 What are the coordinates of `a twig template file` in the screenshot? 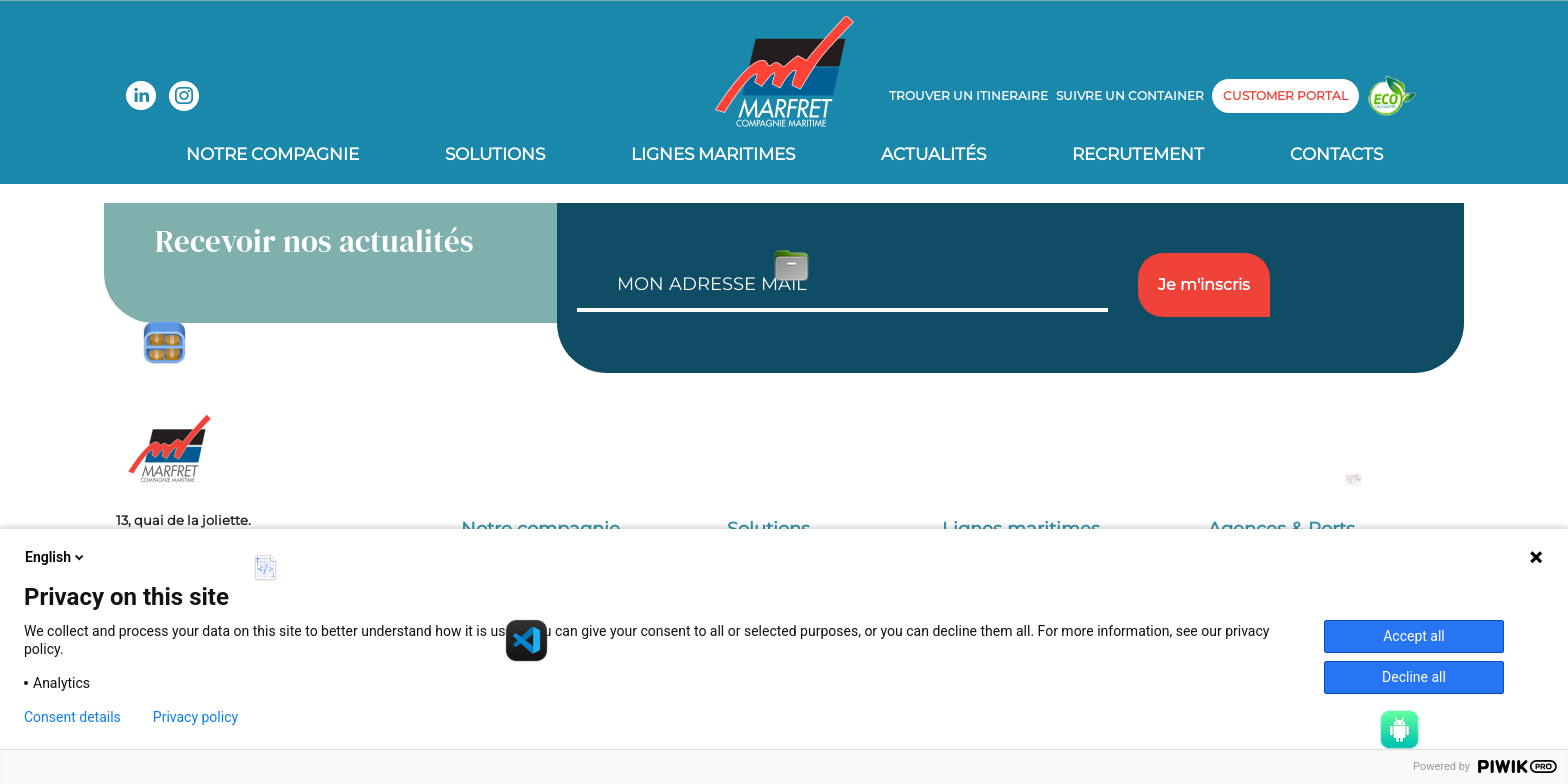 It's located at (265, 567).